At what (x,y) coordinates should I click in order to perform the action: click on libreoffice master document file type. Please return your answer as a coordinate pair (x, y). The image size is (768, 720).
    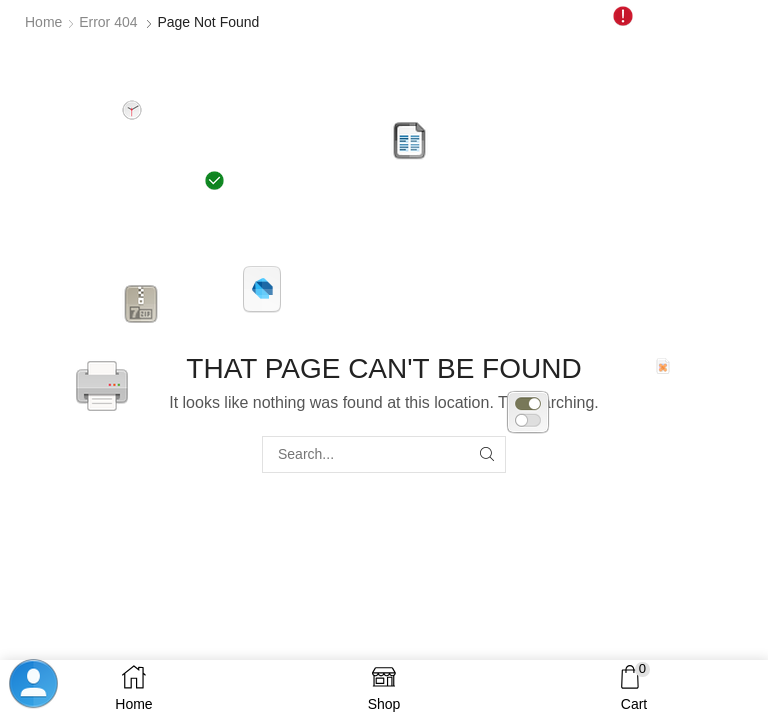
    Looking at the image, I should click on (409, 140).